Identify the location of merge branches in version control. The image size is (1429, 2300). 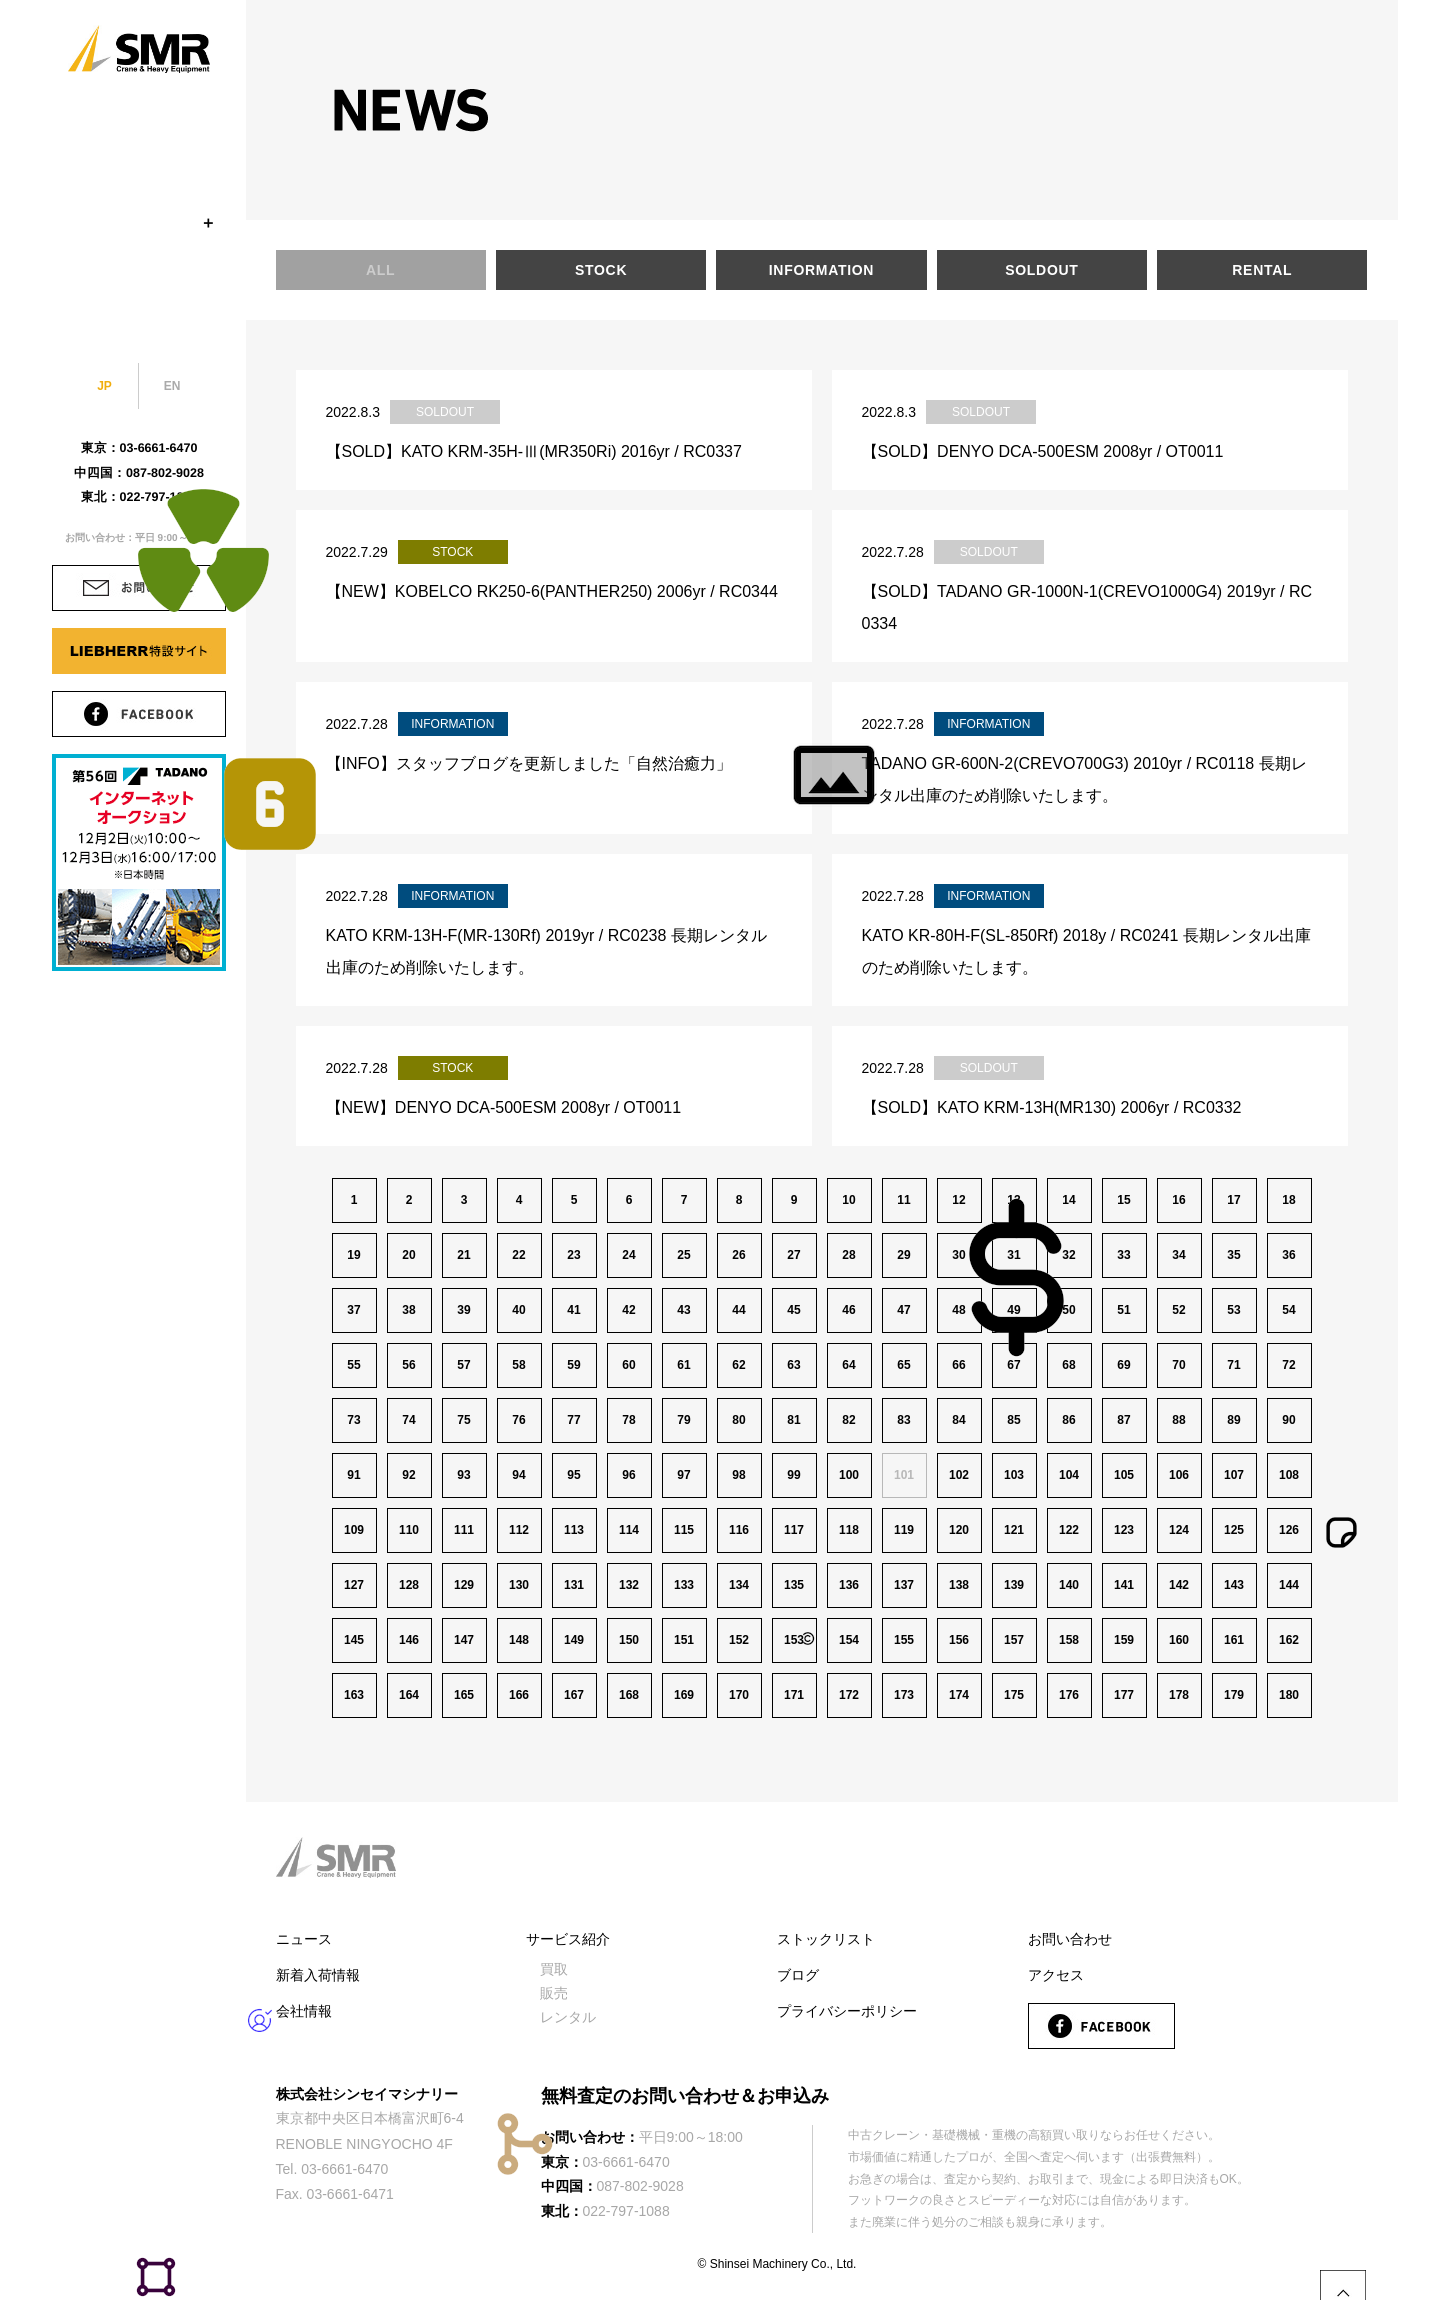
(525, 2144).